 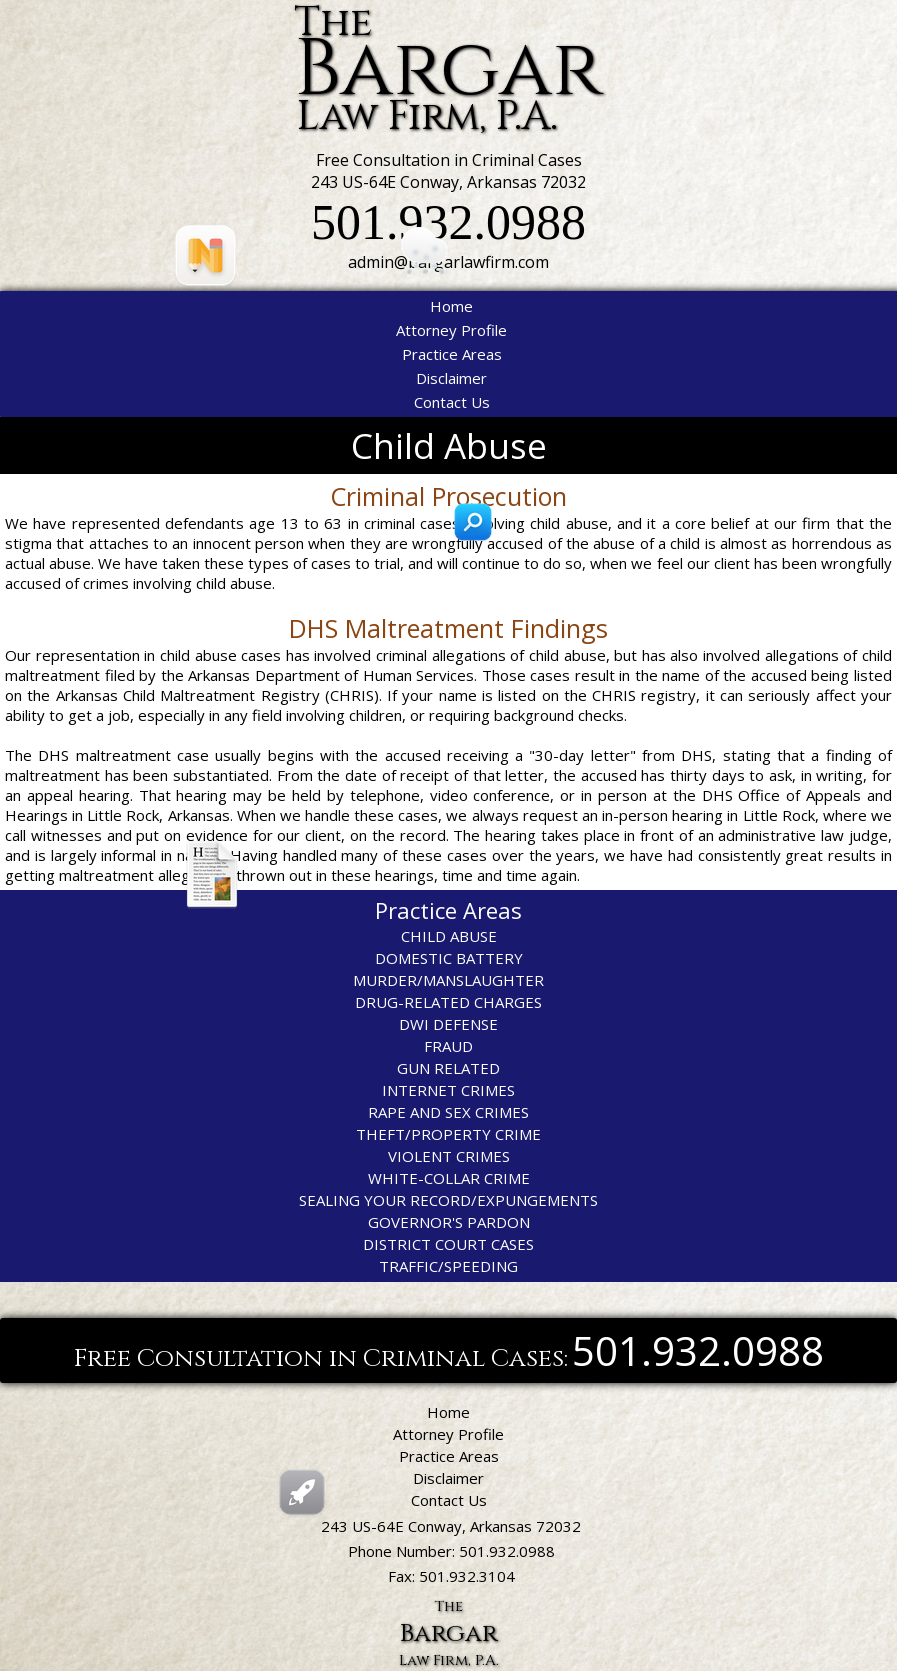 What do you see at coordinates (424, 250) in the screenshot?
I see `indicates snowy weather conditions` at bounding box center [424, 250].